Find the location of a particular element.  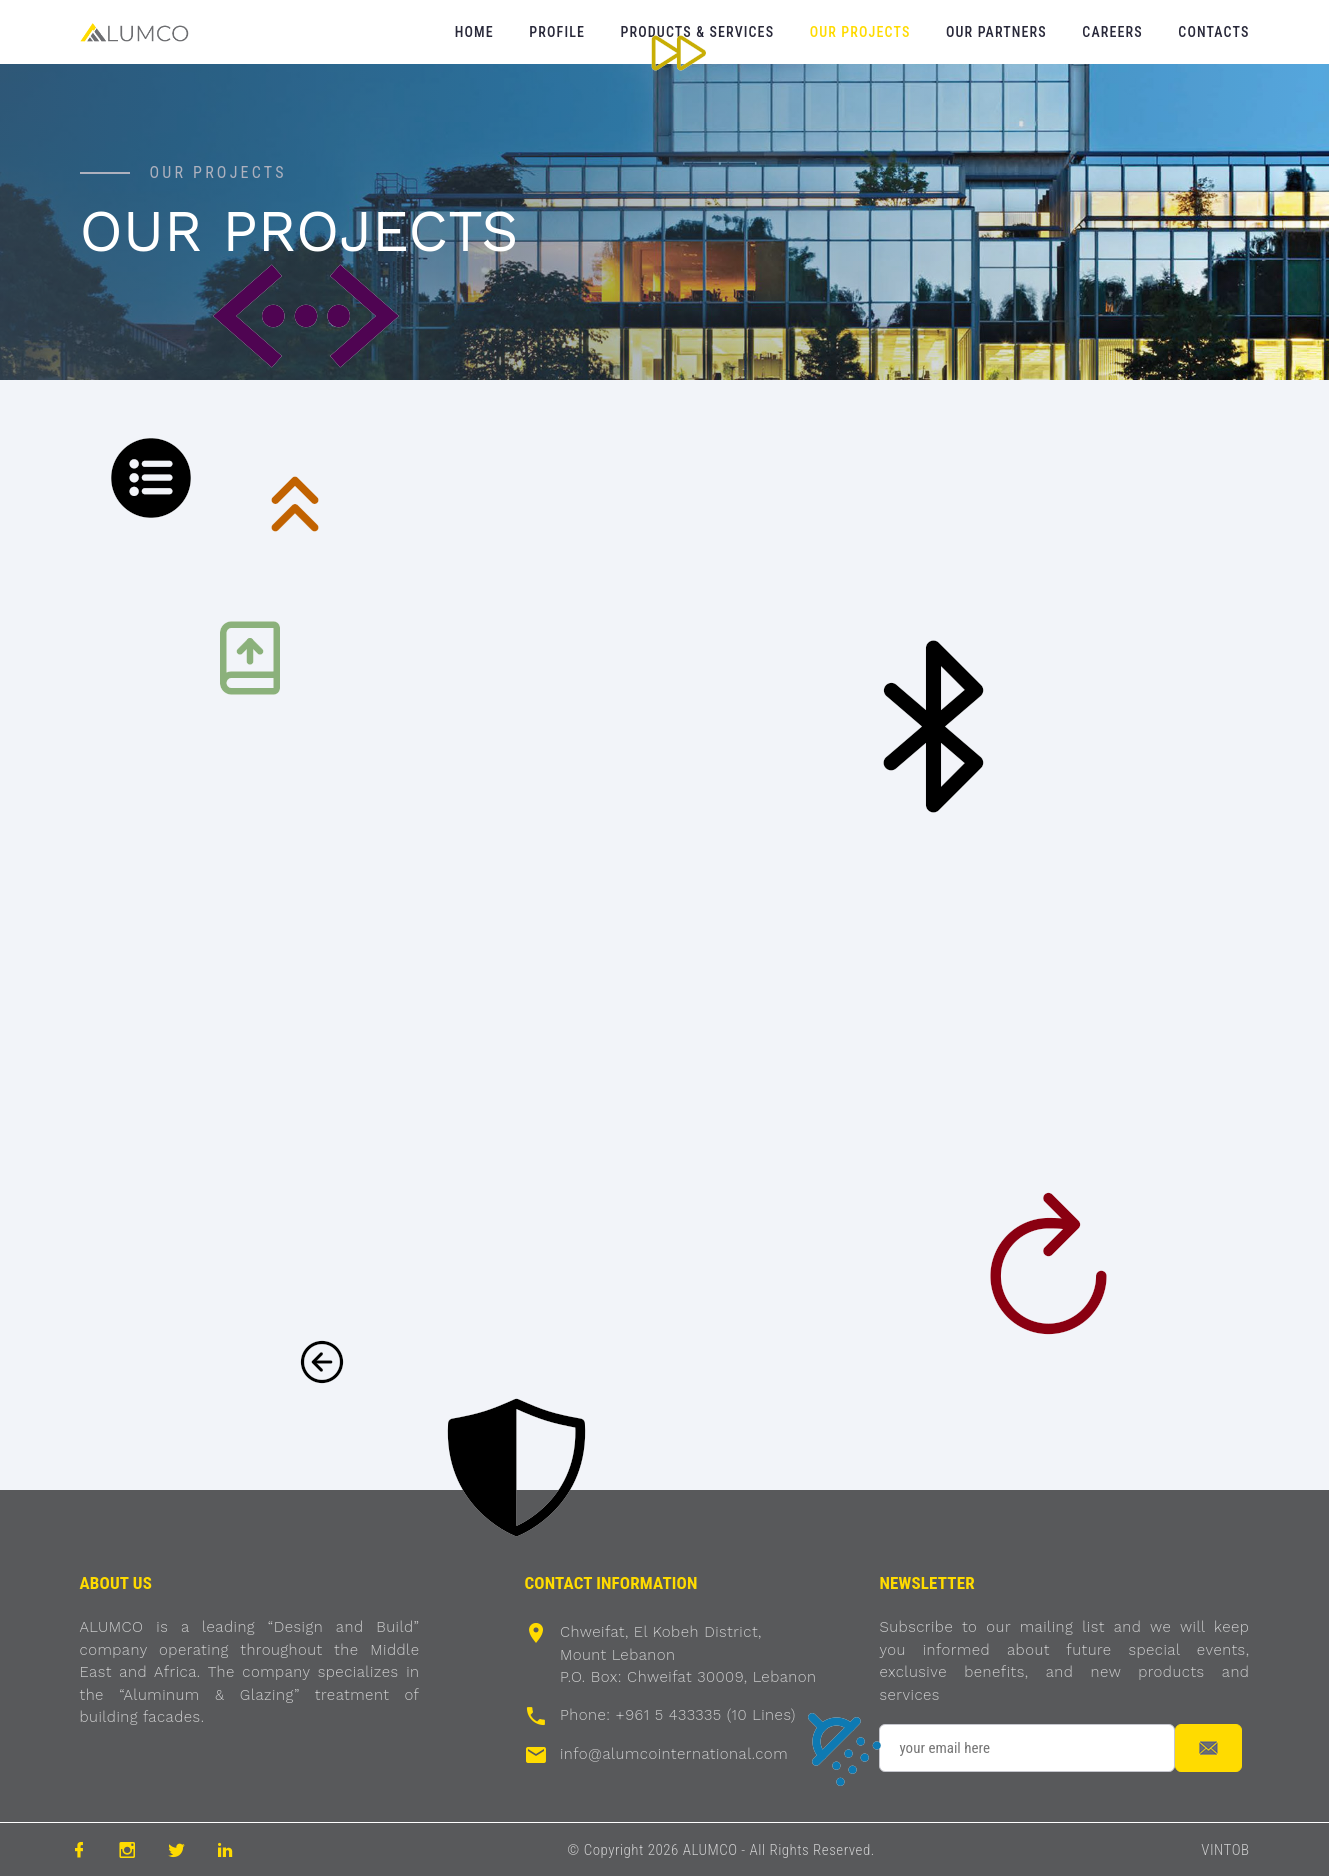

view list or menu options is located at coordinates (151, 478).